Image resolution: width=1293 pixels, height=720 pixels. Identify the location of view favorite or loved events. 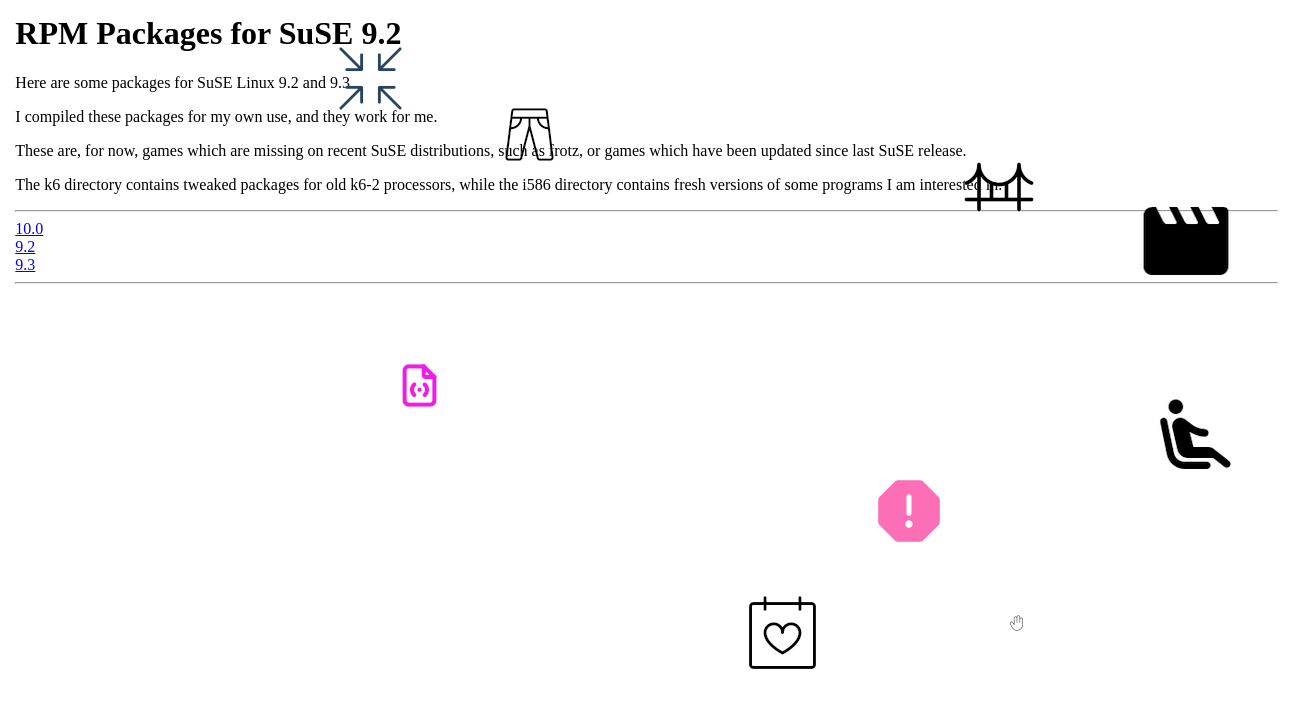
(782, 635).